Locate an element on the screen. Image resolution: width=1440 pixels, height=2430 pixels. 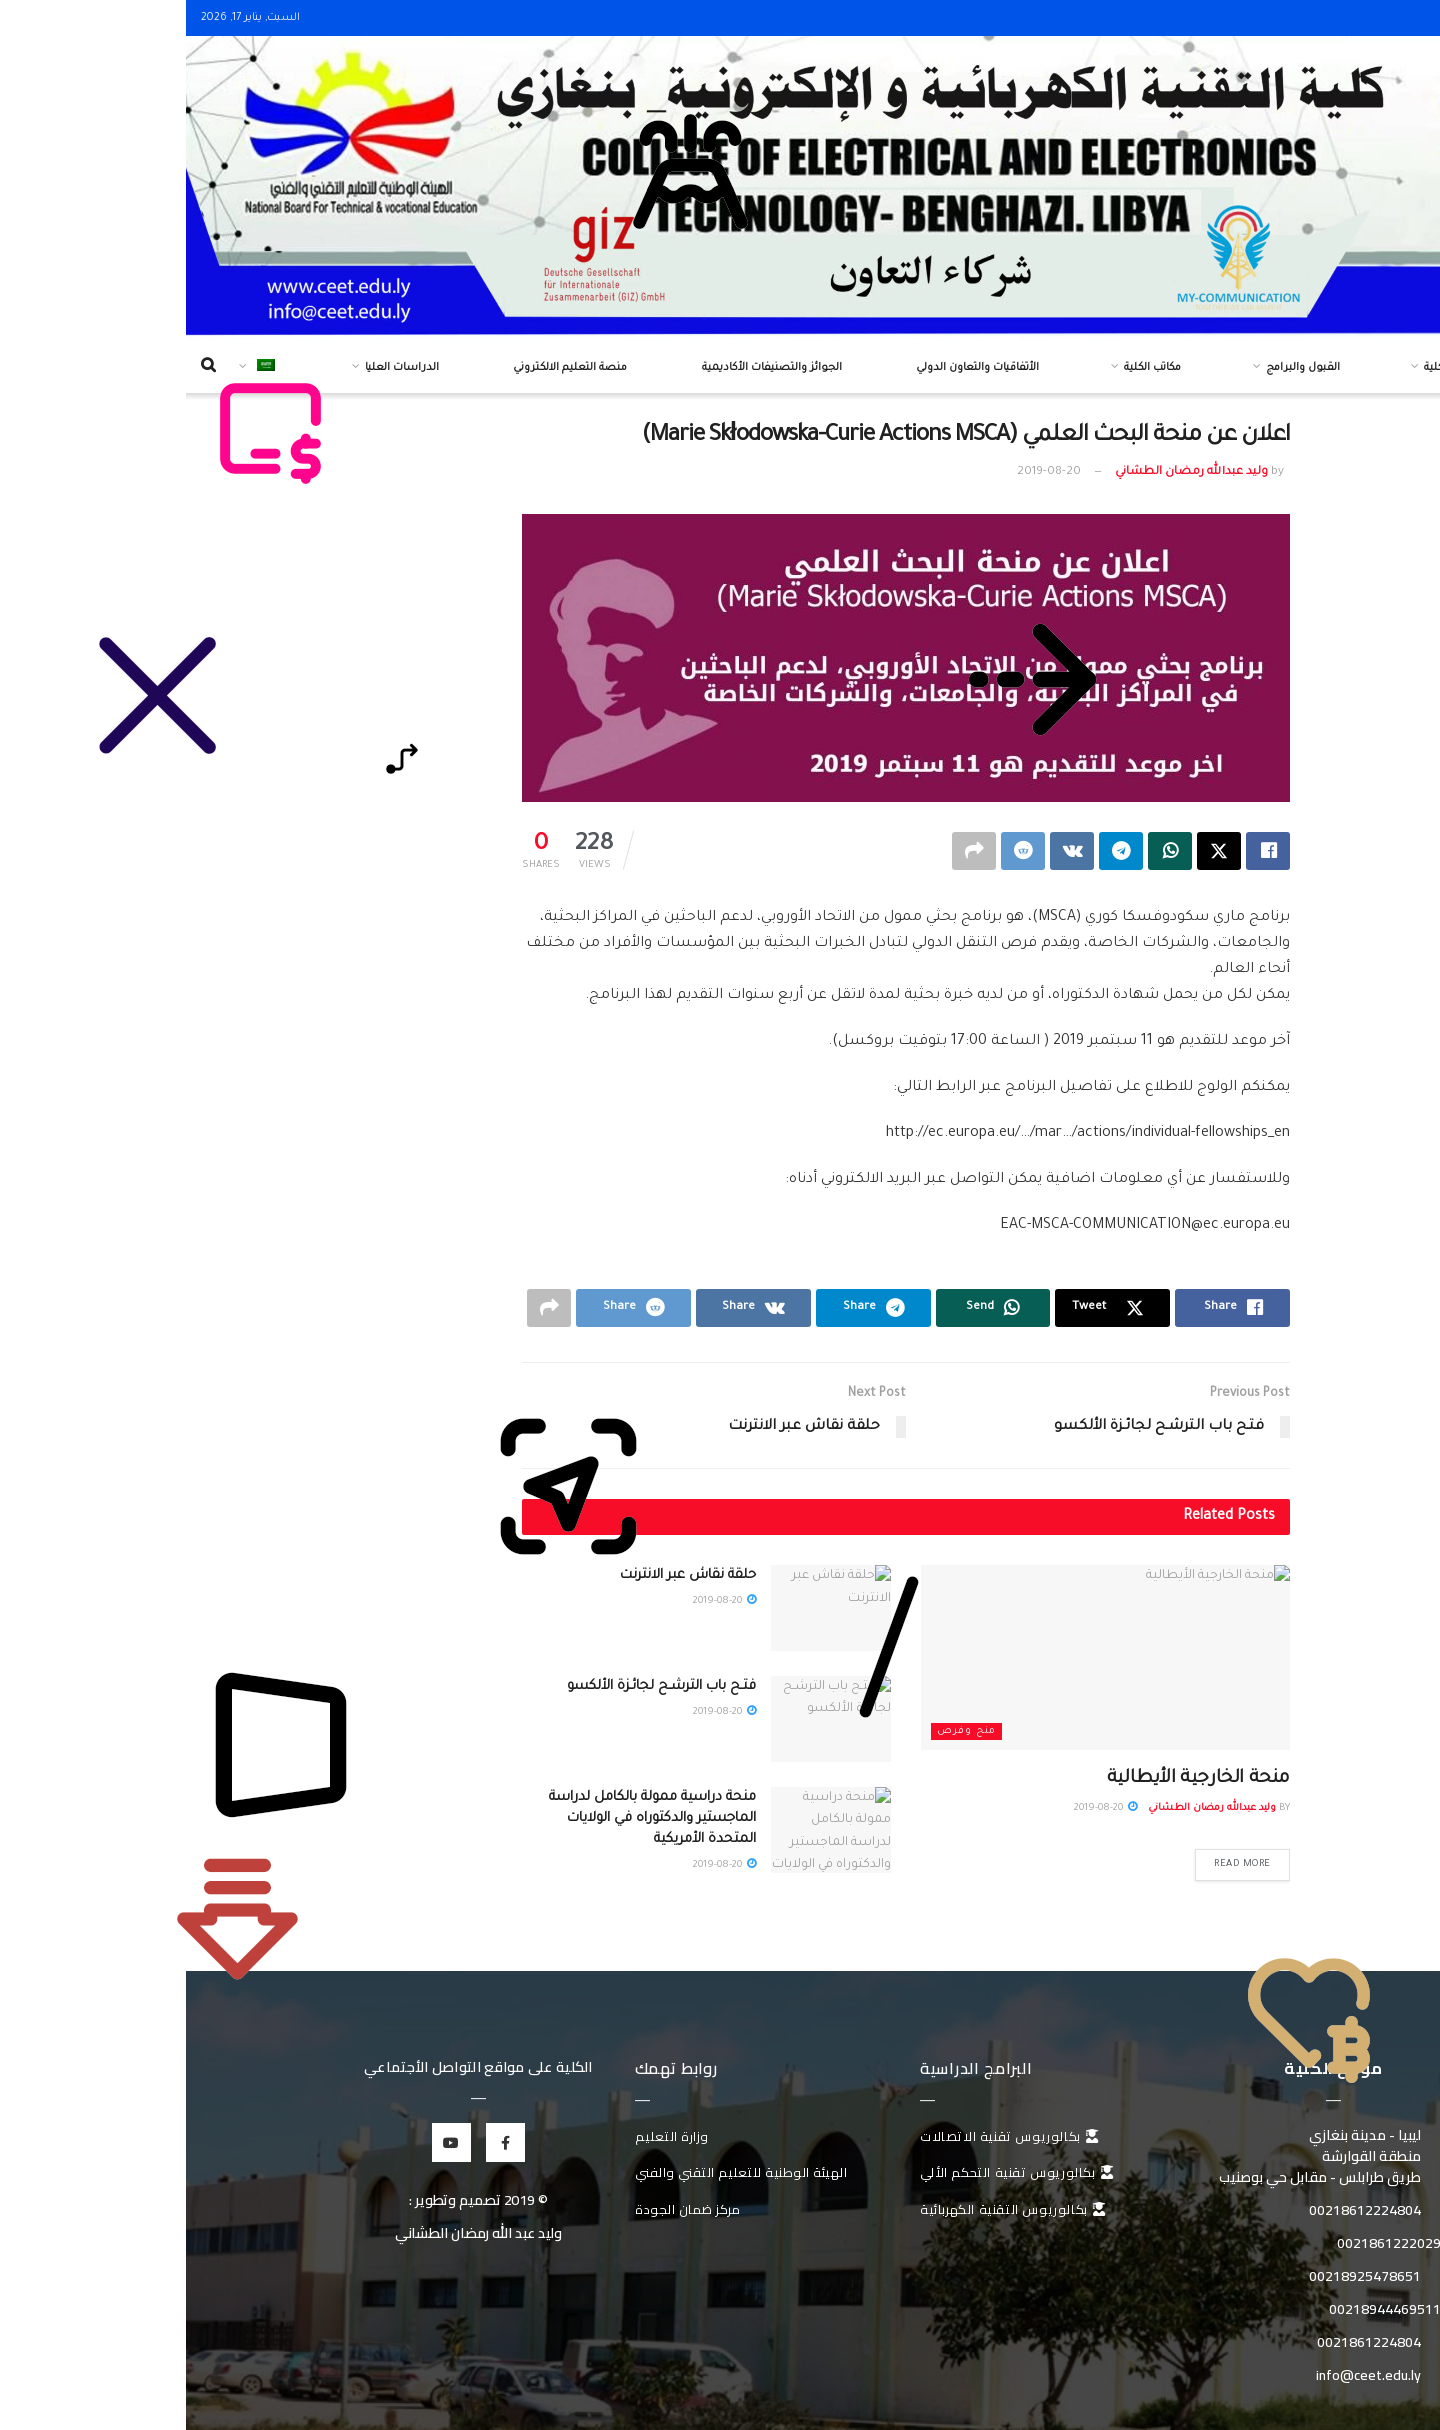
favorite or save a bitcoin transaction is located at coordinates (1309, 2013).